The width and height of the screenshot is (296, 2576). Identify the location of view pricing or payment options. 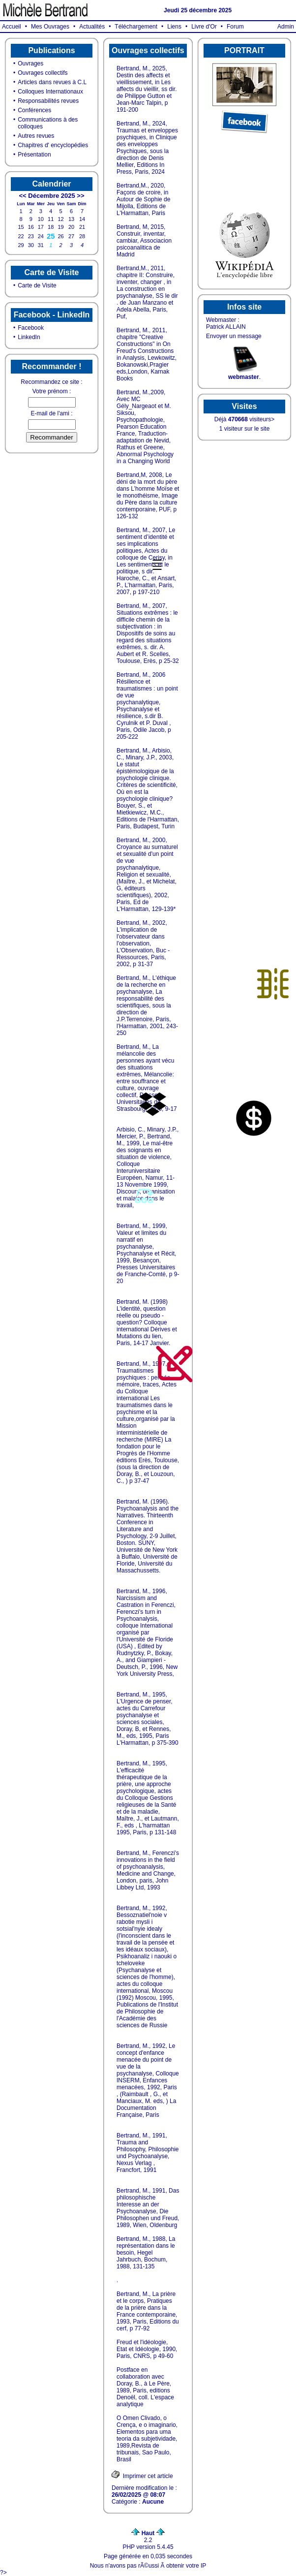
(254, 1118).